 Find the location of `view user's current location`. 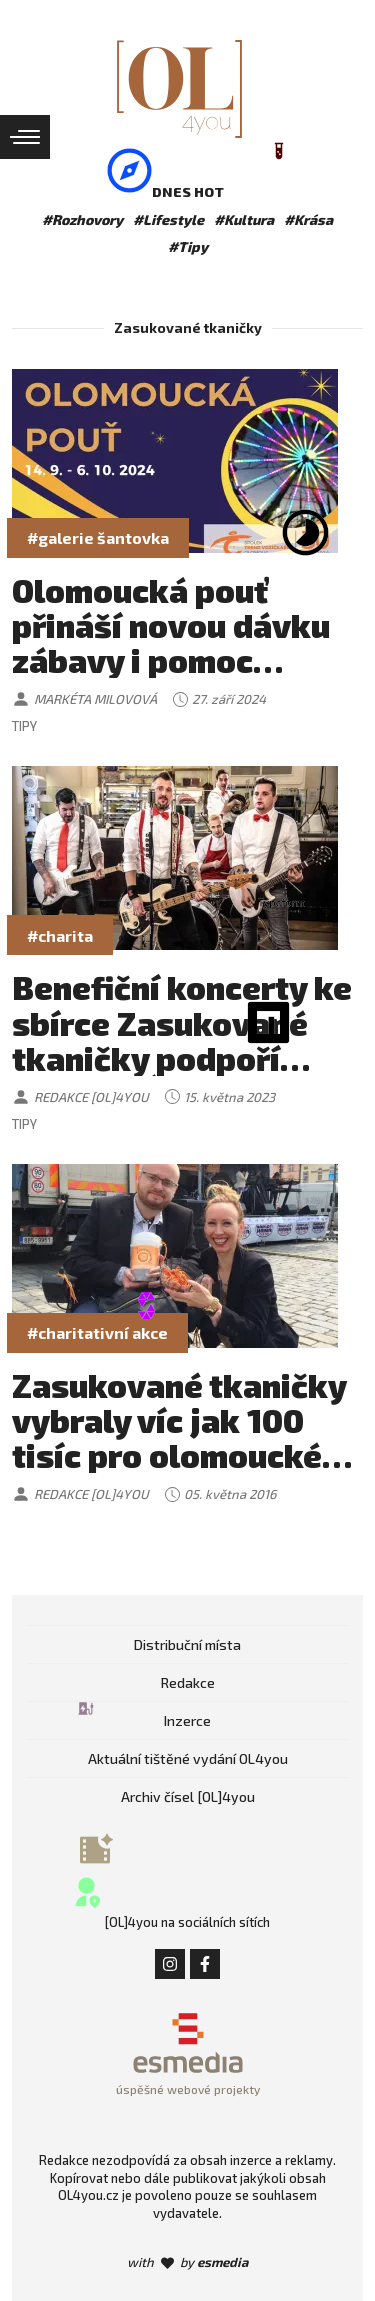

view user's current location is located at coordinates (86, 1892).